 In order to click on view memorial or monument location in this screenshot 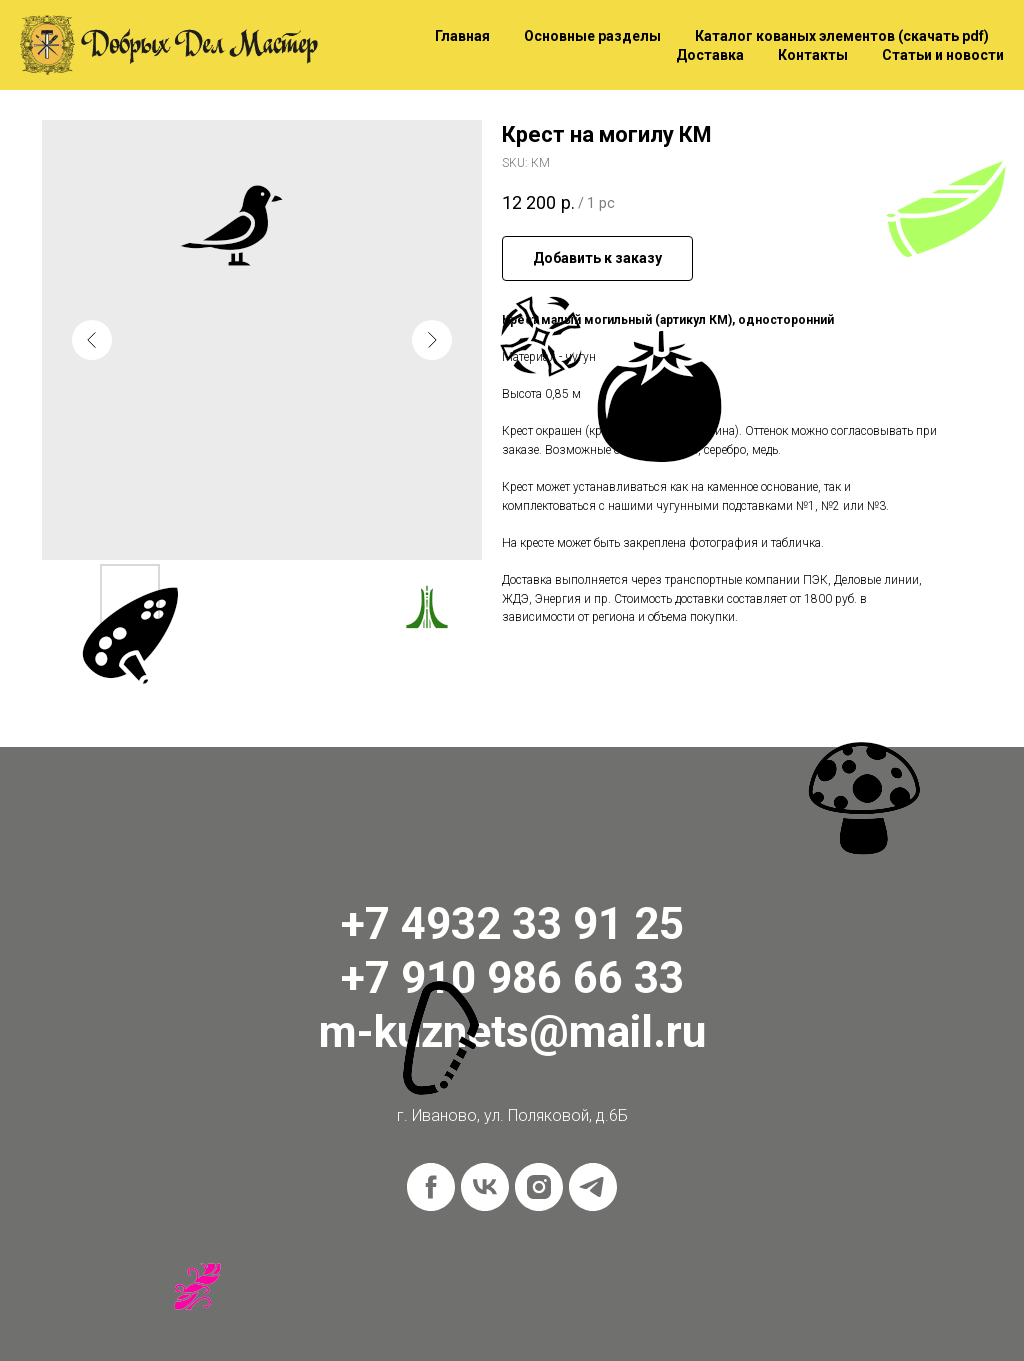, I will do `click(427, 607)`.